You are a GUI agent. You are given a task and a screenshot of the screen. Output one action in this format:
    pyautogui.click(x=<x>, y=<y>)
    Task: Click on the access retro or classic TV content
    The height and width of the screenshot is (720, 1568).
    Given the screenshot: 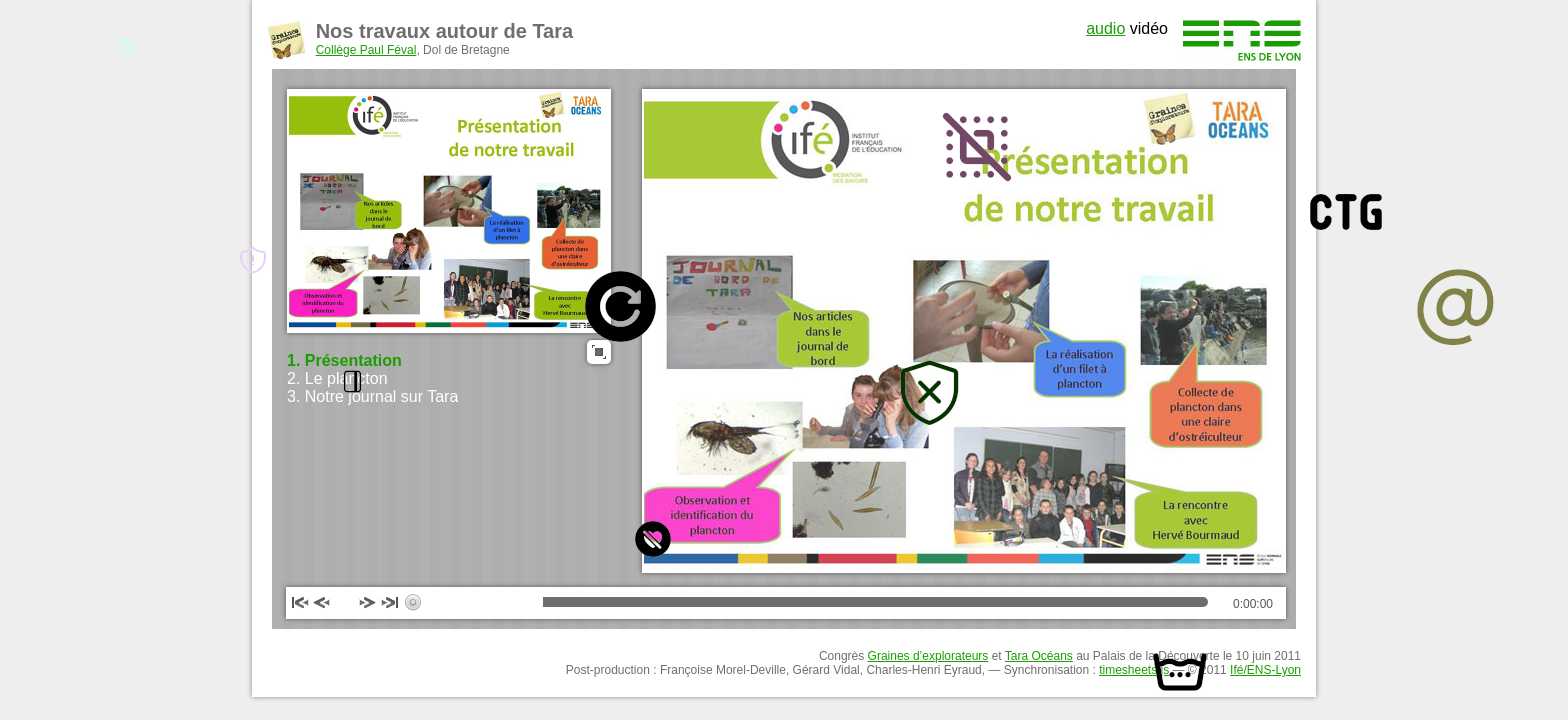 What is the action you would take?
    pyautogui.click(x=125, y=46)
    